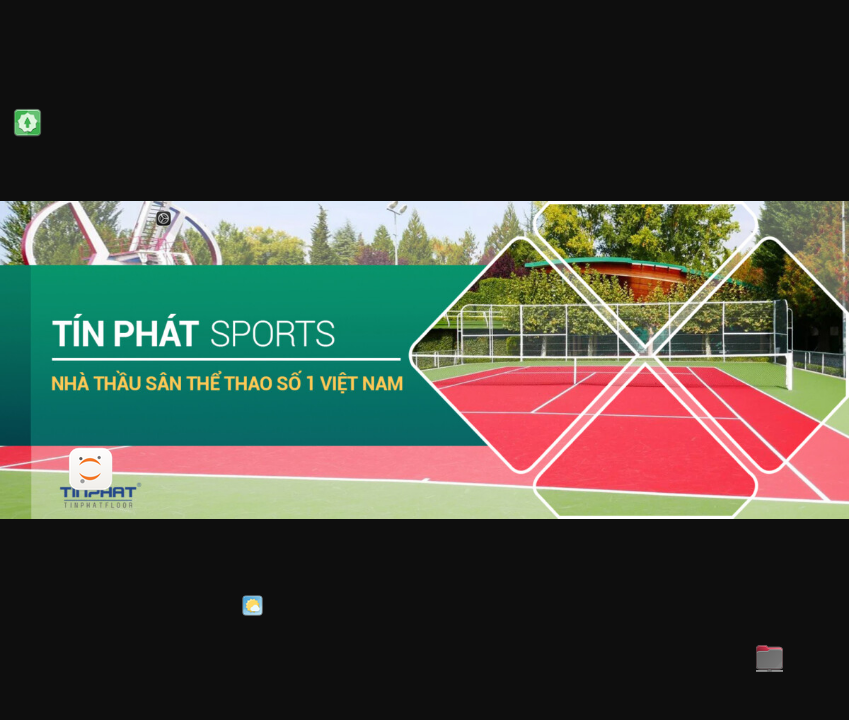 The height and width of the screenshot is (720, 849). Describe the element at coordinates (163, 218) in the screenshot. I see `open system settings` at that location.